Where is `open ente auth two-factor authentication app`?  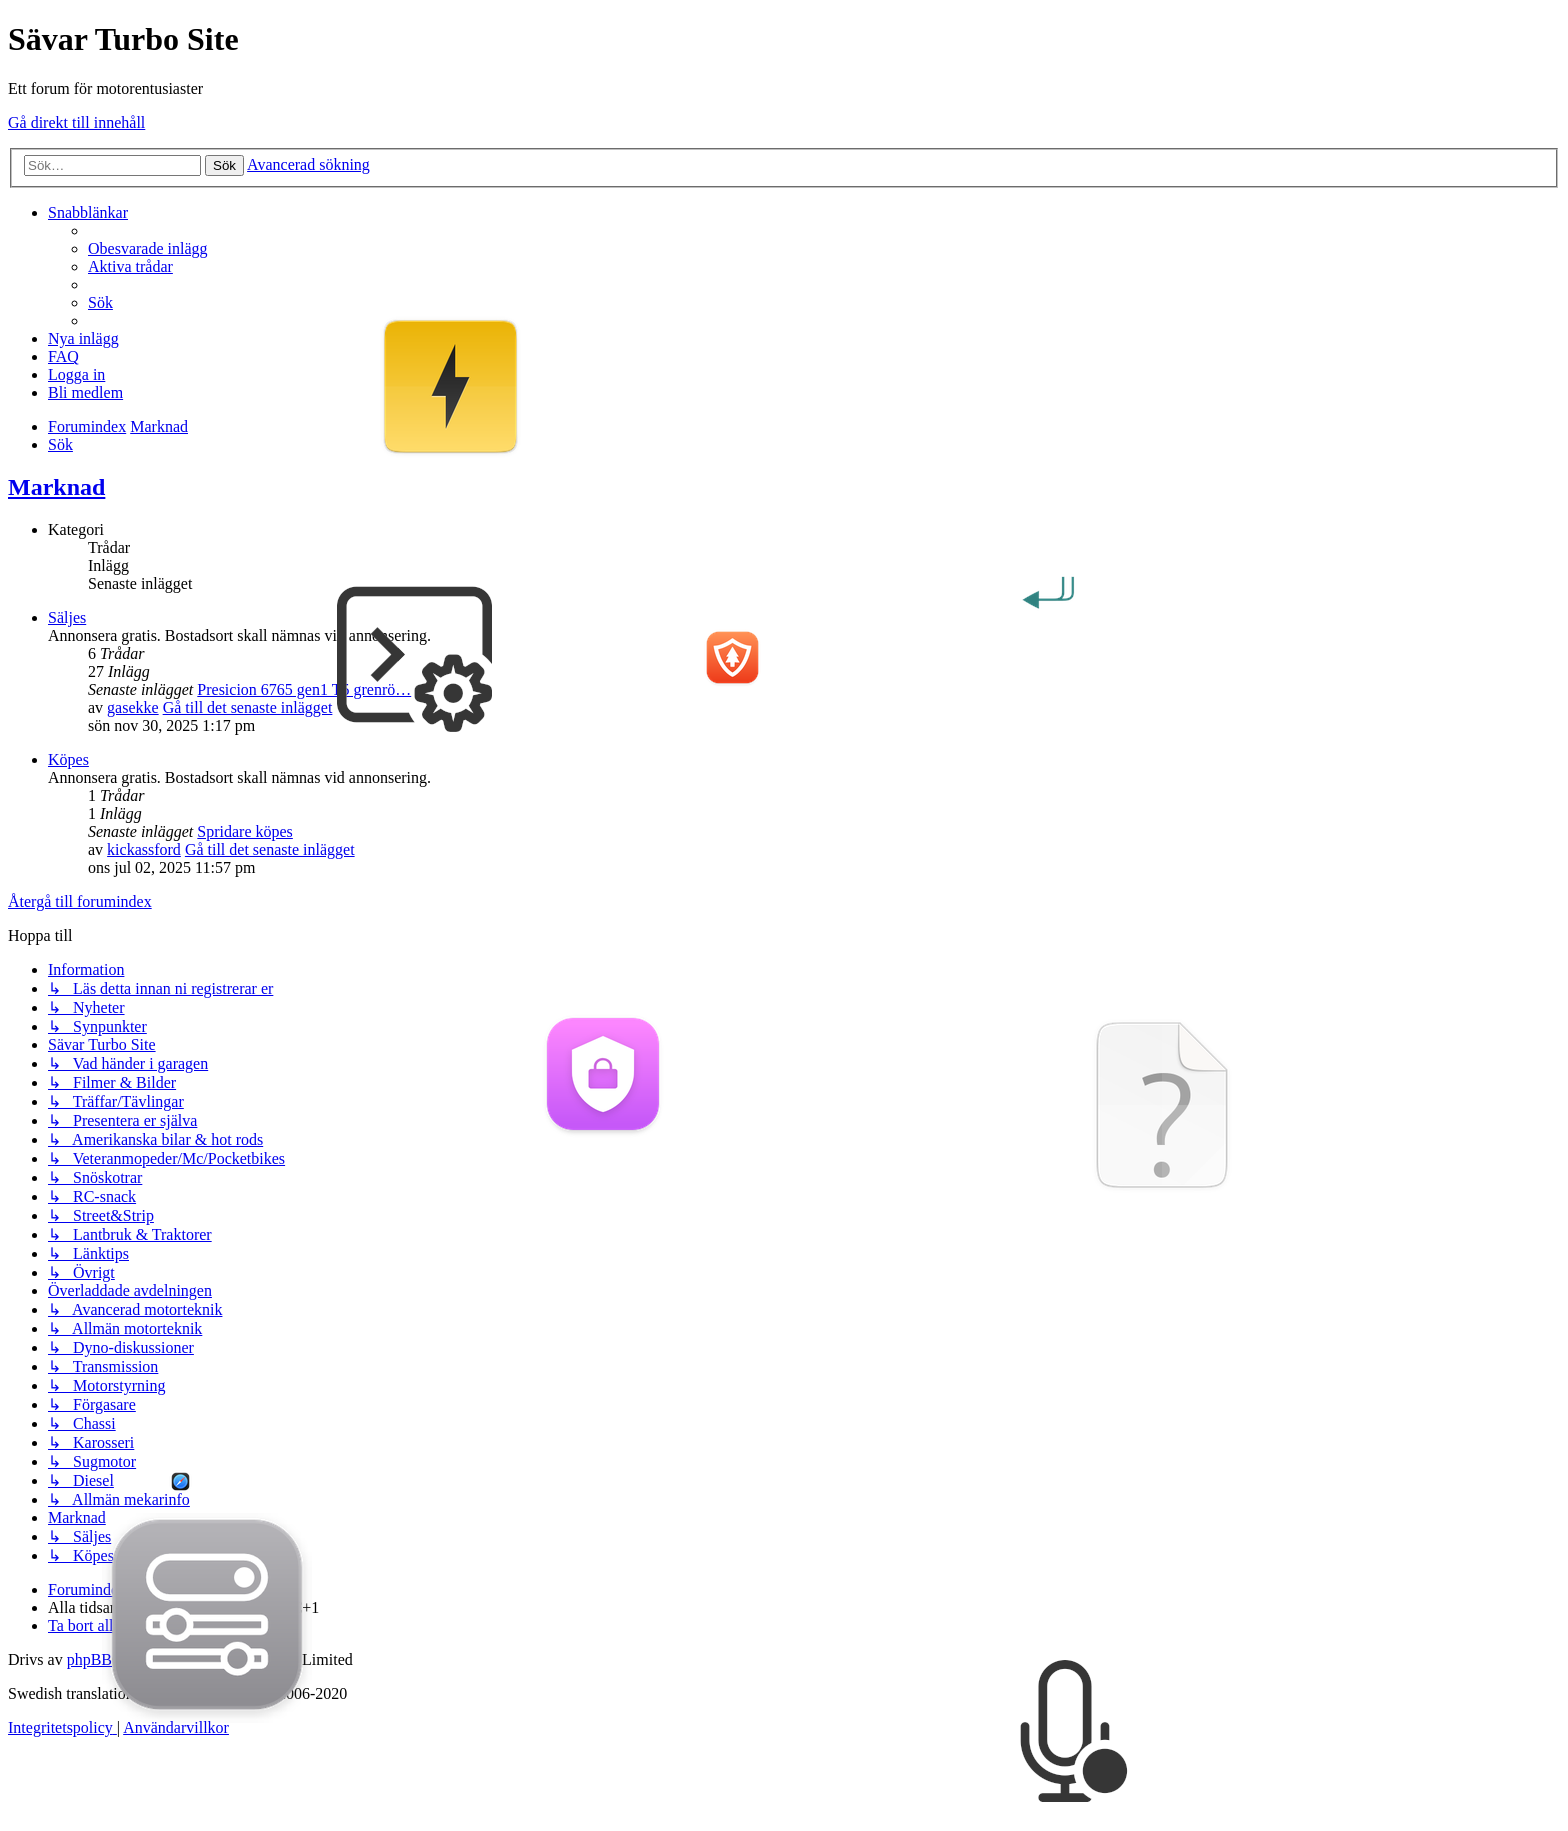 open ente auth two-factor authentication app is located at coordinates (603, 1074).